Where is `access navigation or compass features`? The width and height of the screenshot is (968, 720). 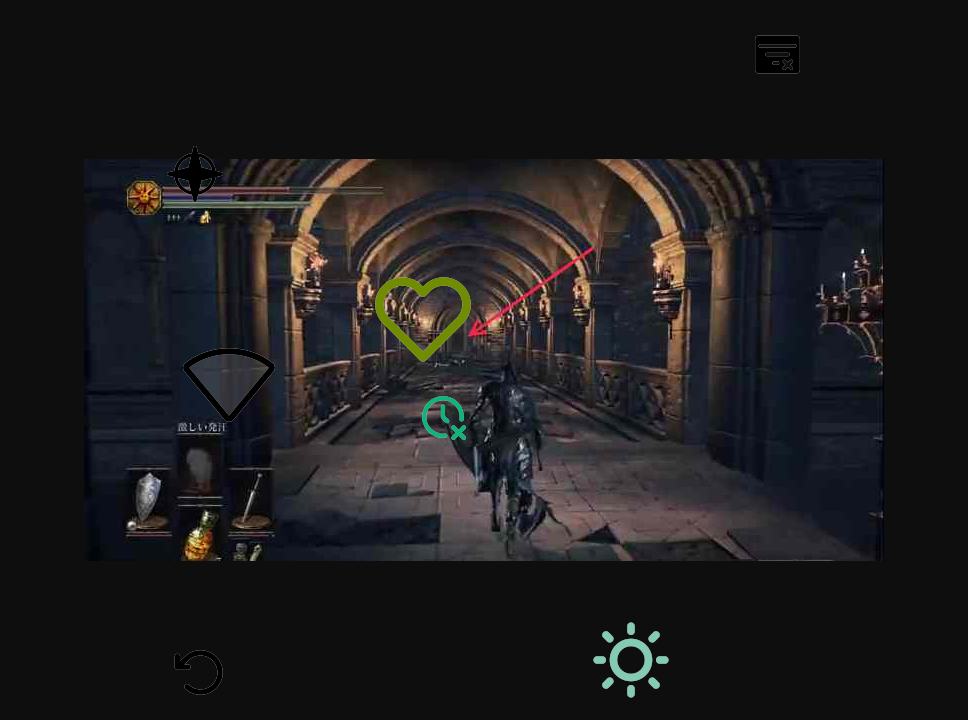 access navigation or compass features is located at coordinates (195, 174).